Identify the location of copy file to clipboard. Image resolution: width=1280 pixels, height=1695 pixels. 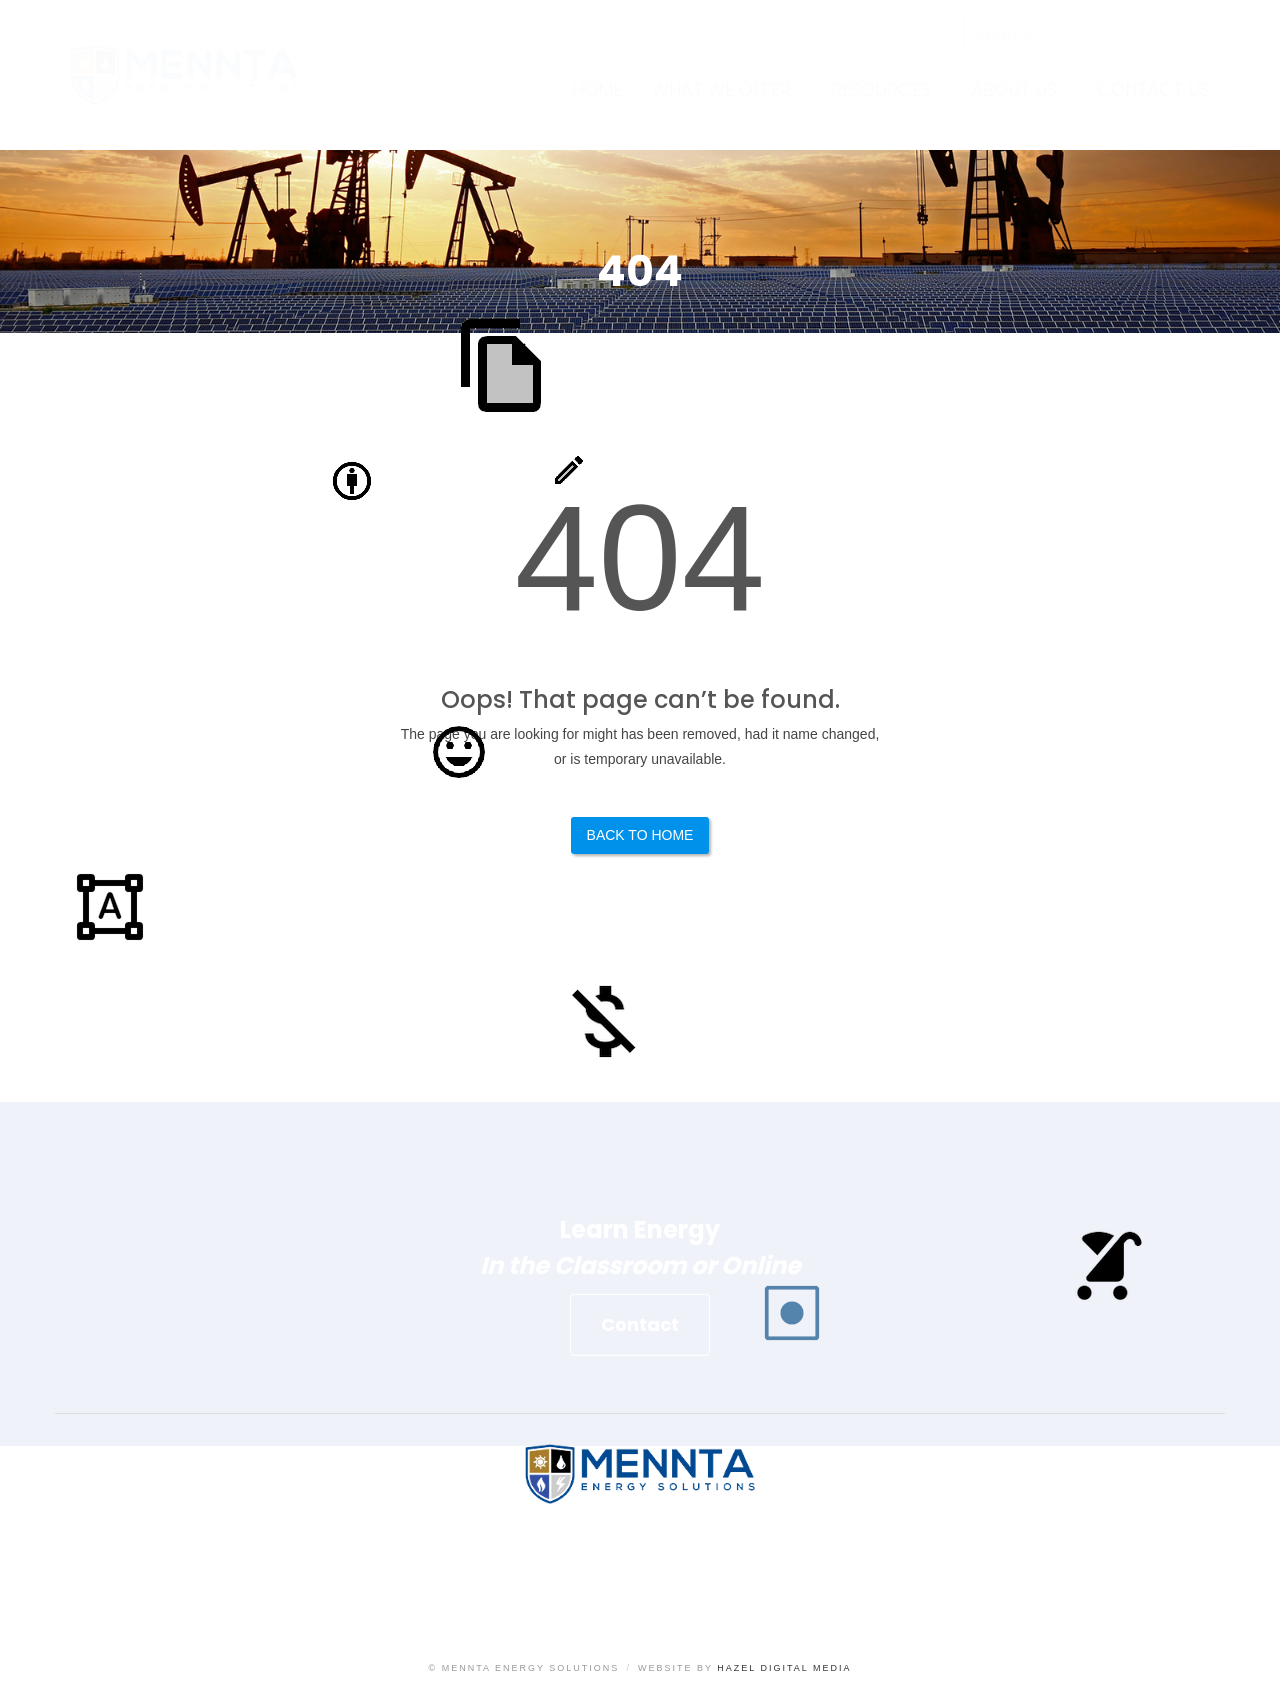
(503, 365).